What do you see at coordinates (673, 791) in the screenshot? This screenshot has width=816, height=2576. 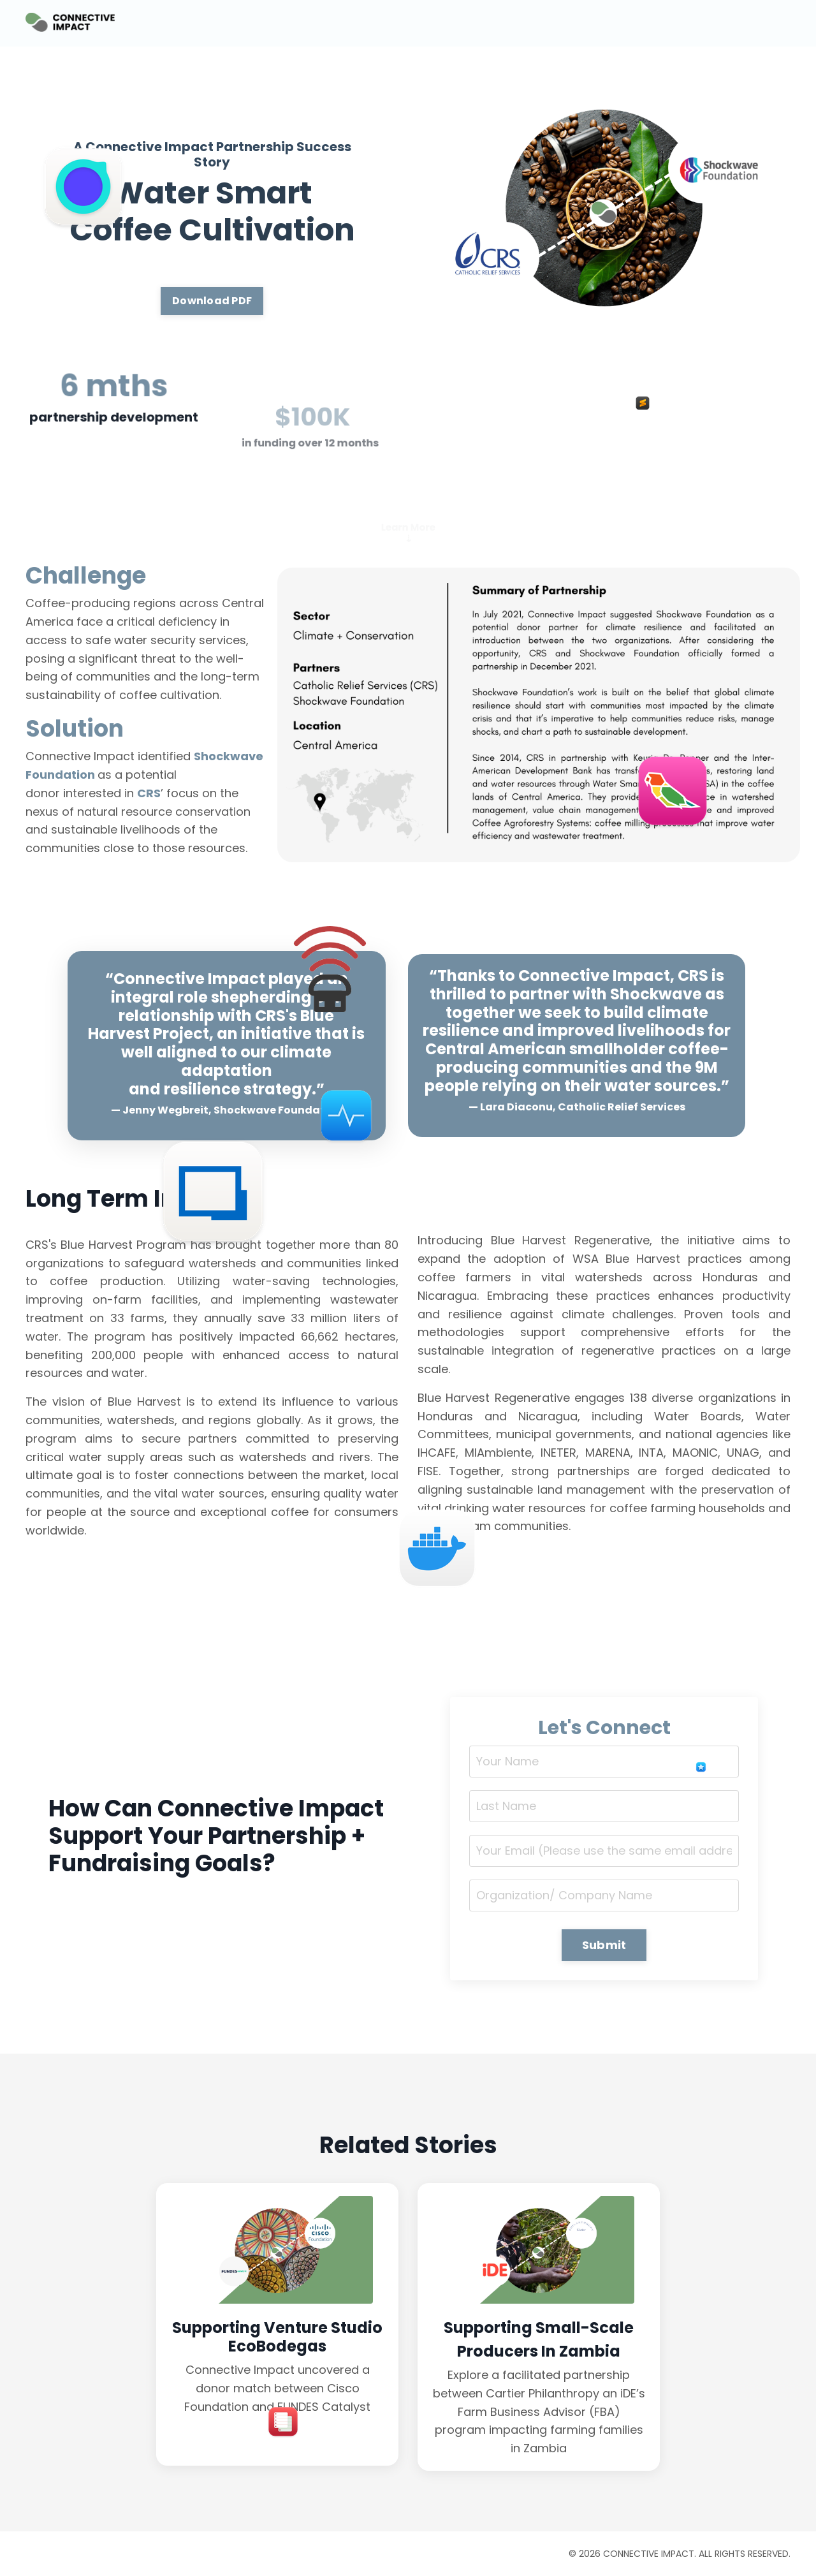 I see `open the alovoa dating app` at bounding box center [673, 791].